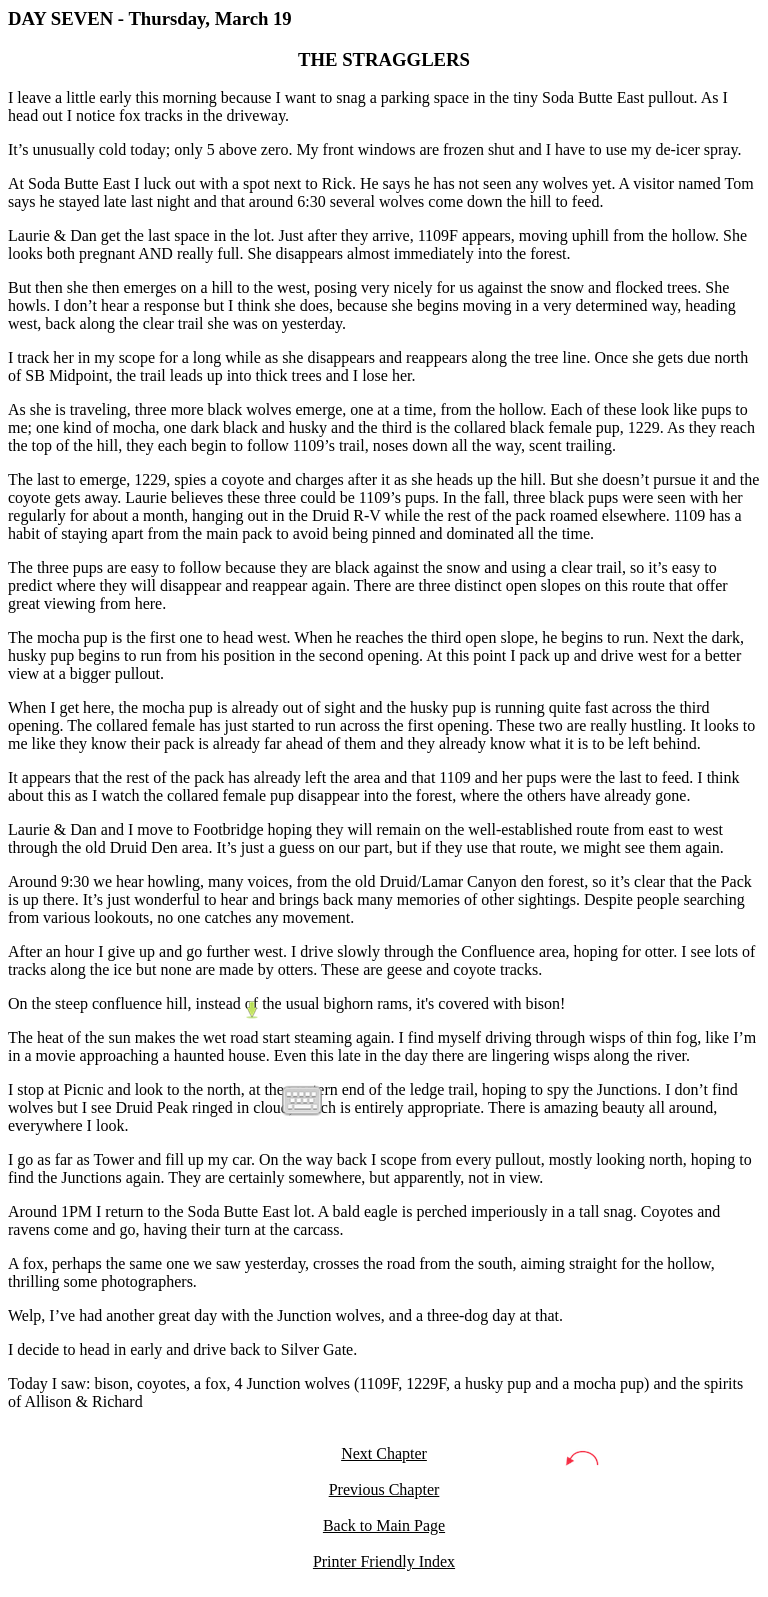  What do you see at coordinates (582, 1458) in the screenshot?
I see `undo the last action` at bounding box center [582, 1458].